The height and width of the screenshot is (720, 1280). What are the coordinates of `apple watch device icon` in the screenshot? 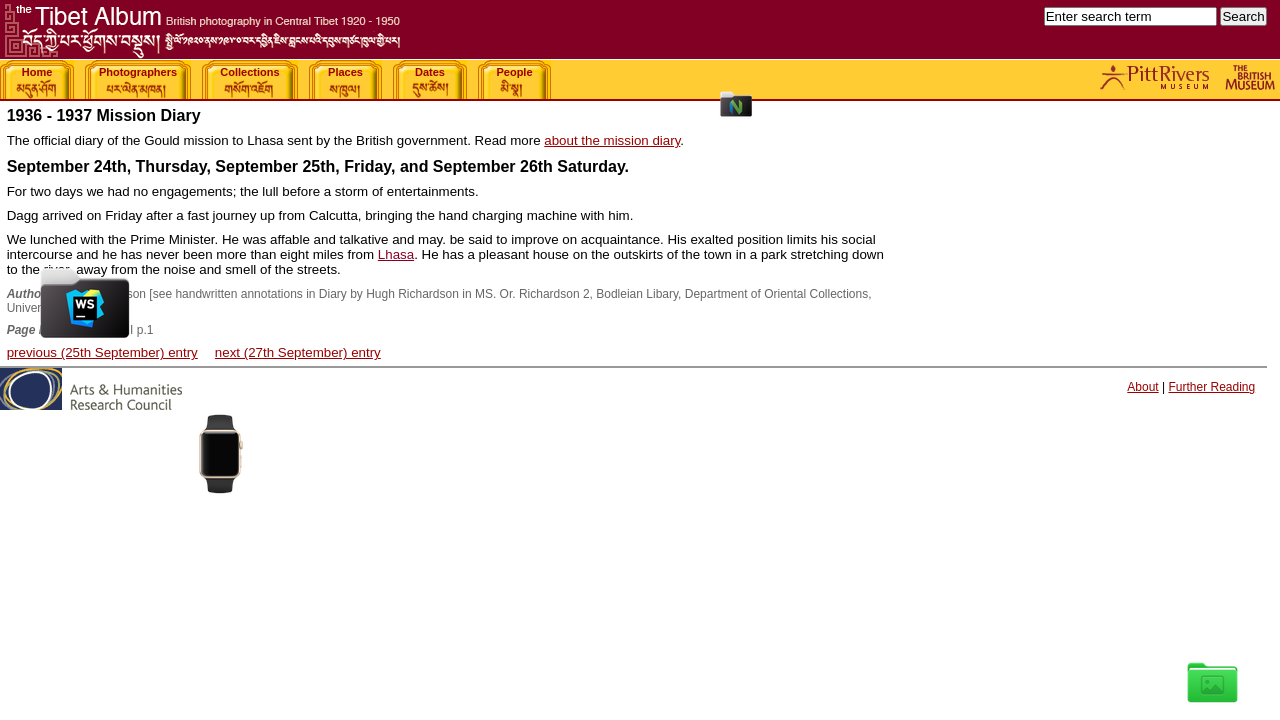 It's located at (220, 454).